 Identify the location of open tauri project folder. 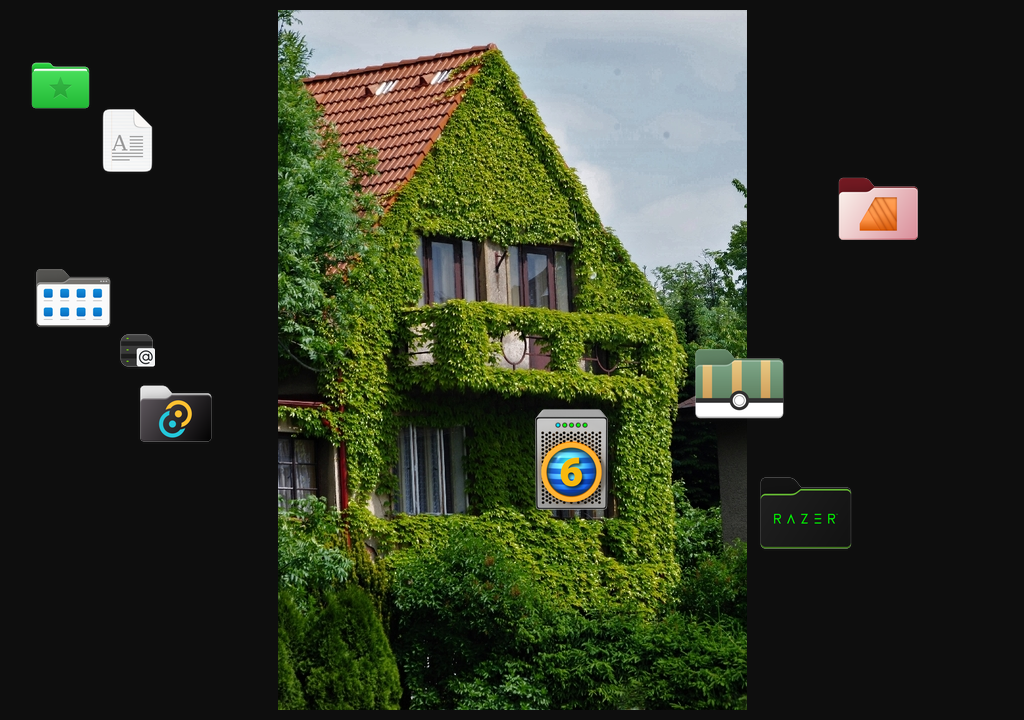
(175, 415).